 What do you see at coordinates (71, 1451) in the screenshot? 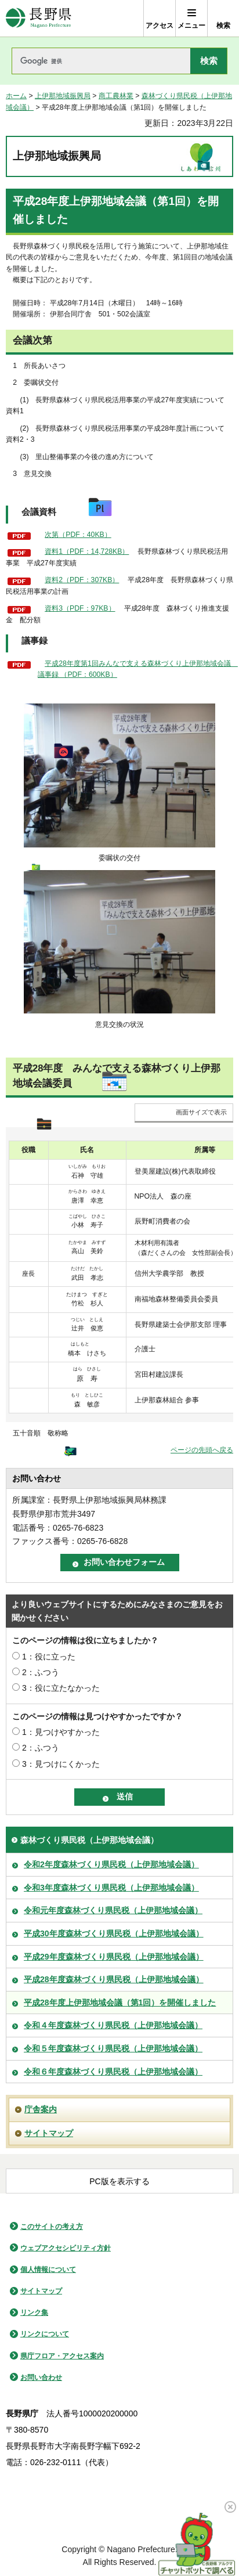
I see `open internet download manager files folder` at bounding box center [71, 1451].